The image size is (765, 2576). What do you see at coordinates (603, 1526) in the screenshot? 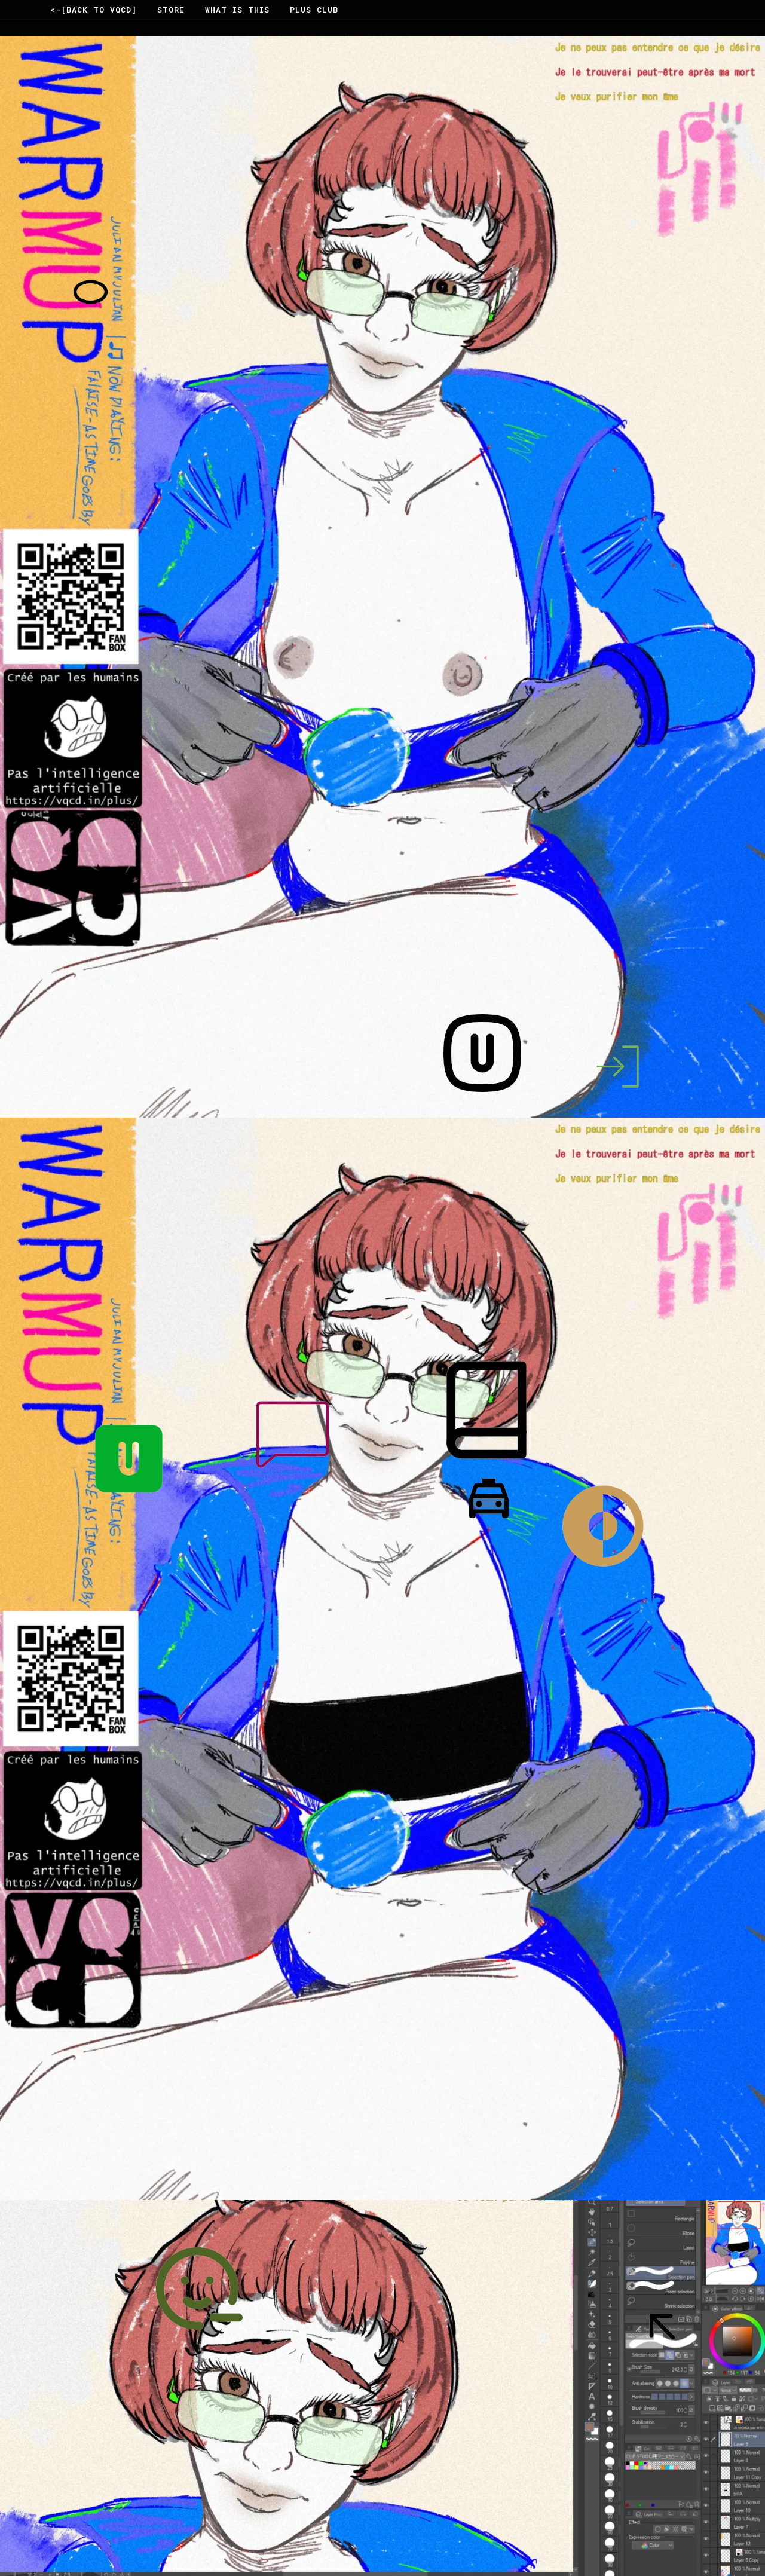
I see `toggle invert colors mode` at bounding box center [603, 1526].